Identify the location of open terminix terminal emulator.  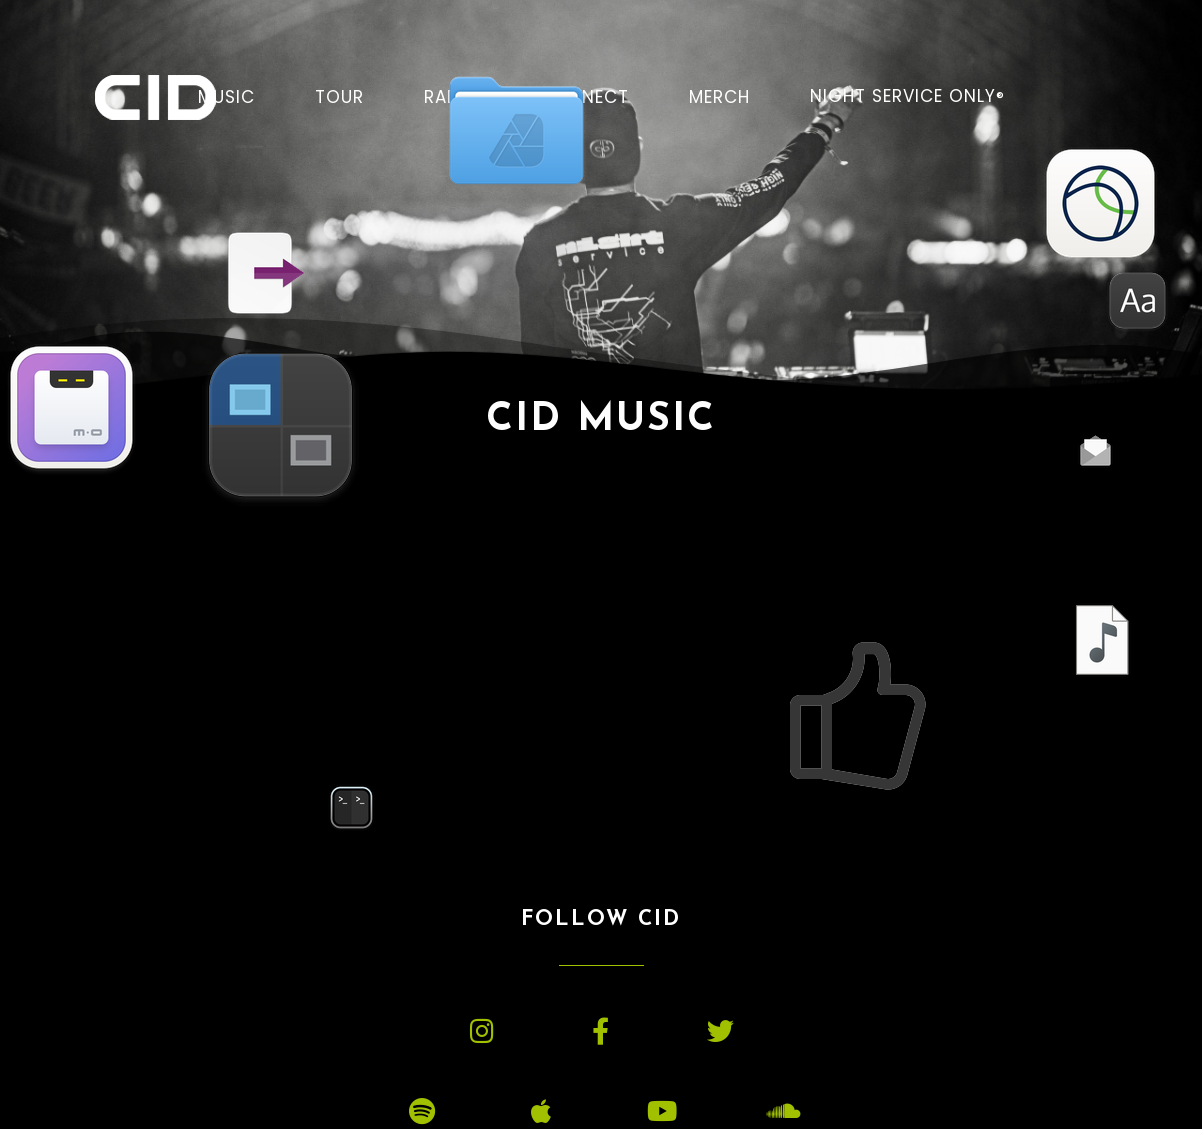
(351, 807).